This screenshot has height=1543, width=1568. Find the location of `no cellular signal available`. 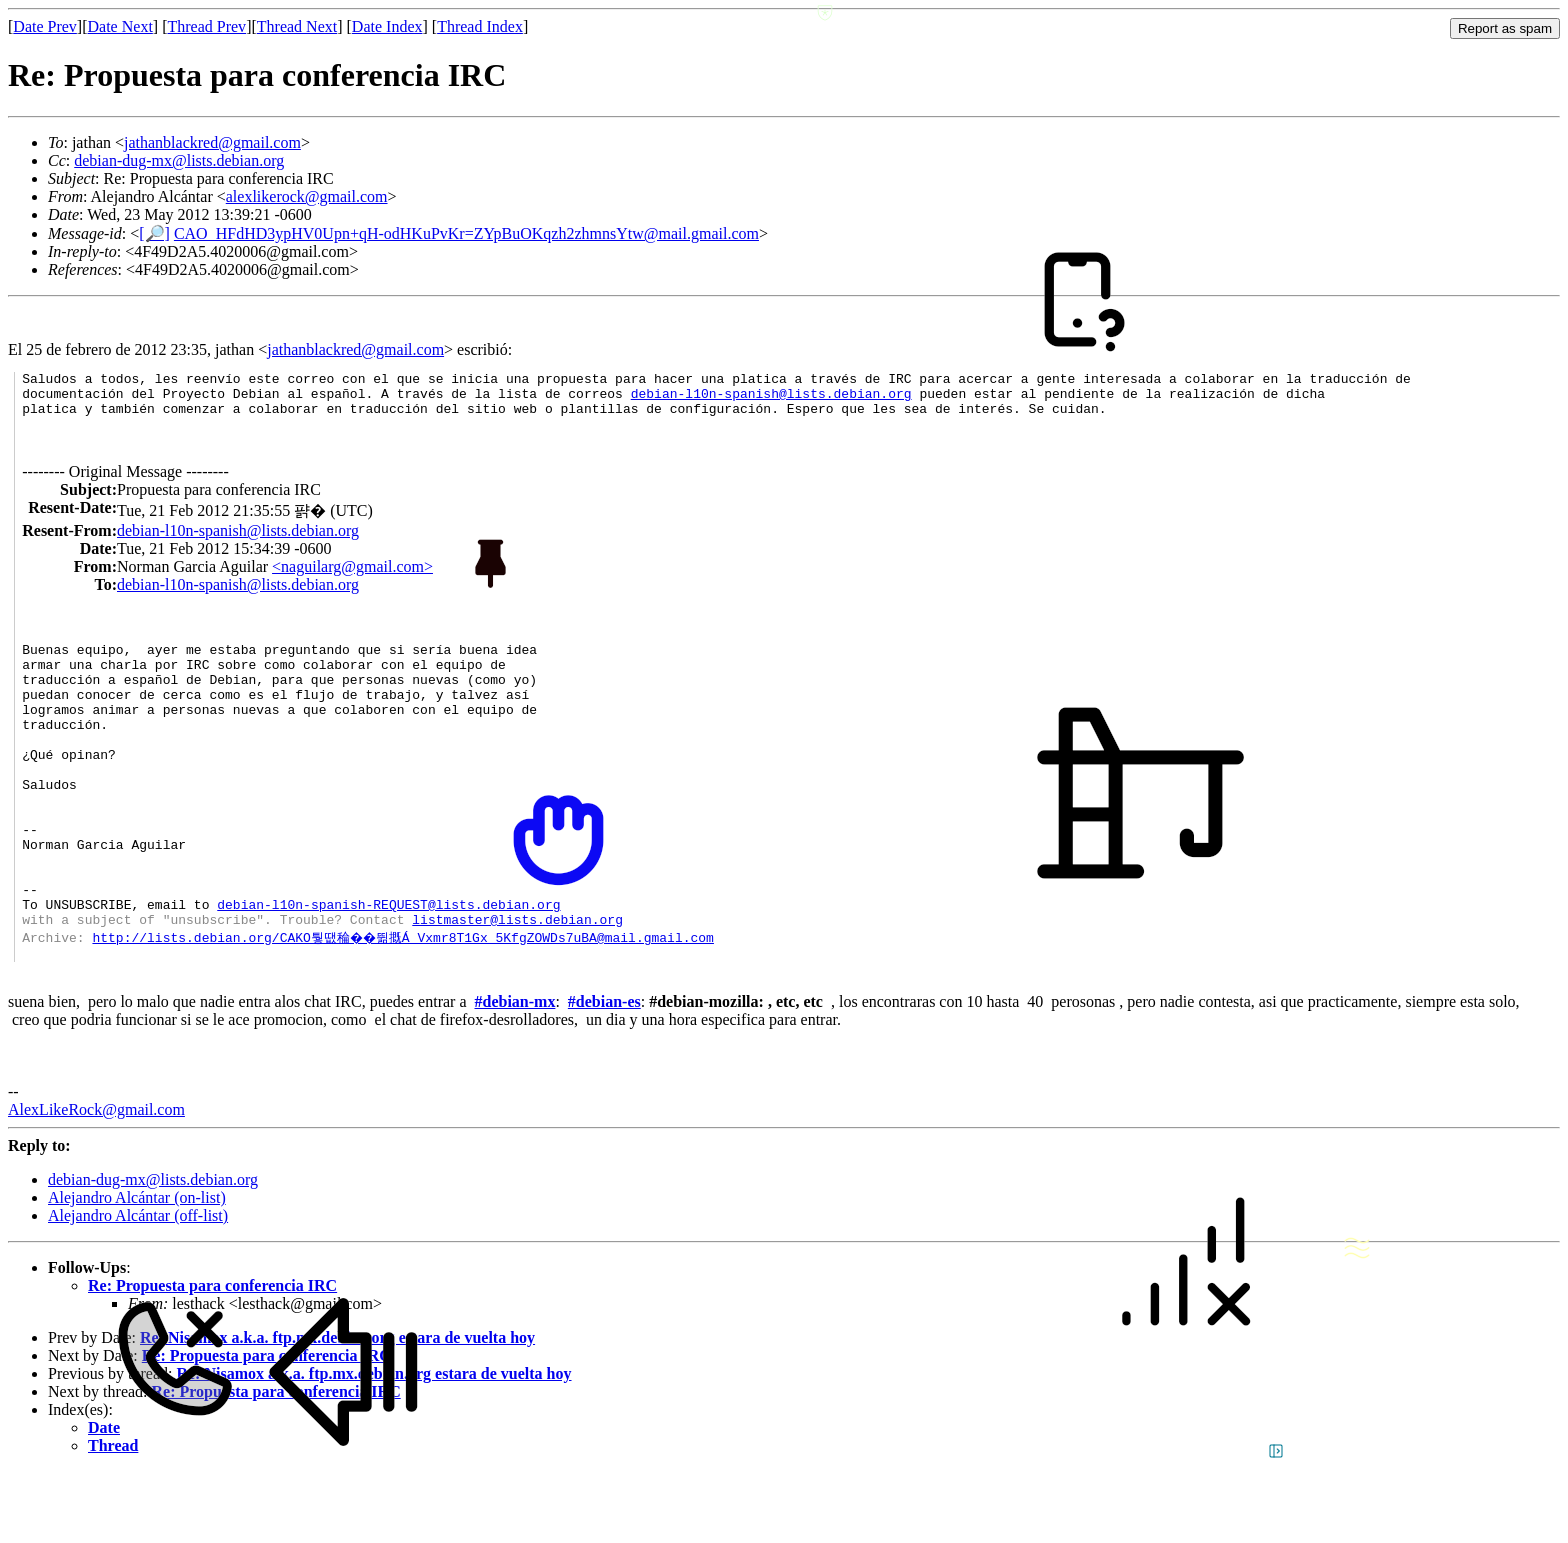

no cellular signal available is located at coordinates (1189, 1270).